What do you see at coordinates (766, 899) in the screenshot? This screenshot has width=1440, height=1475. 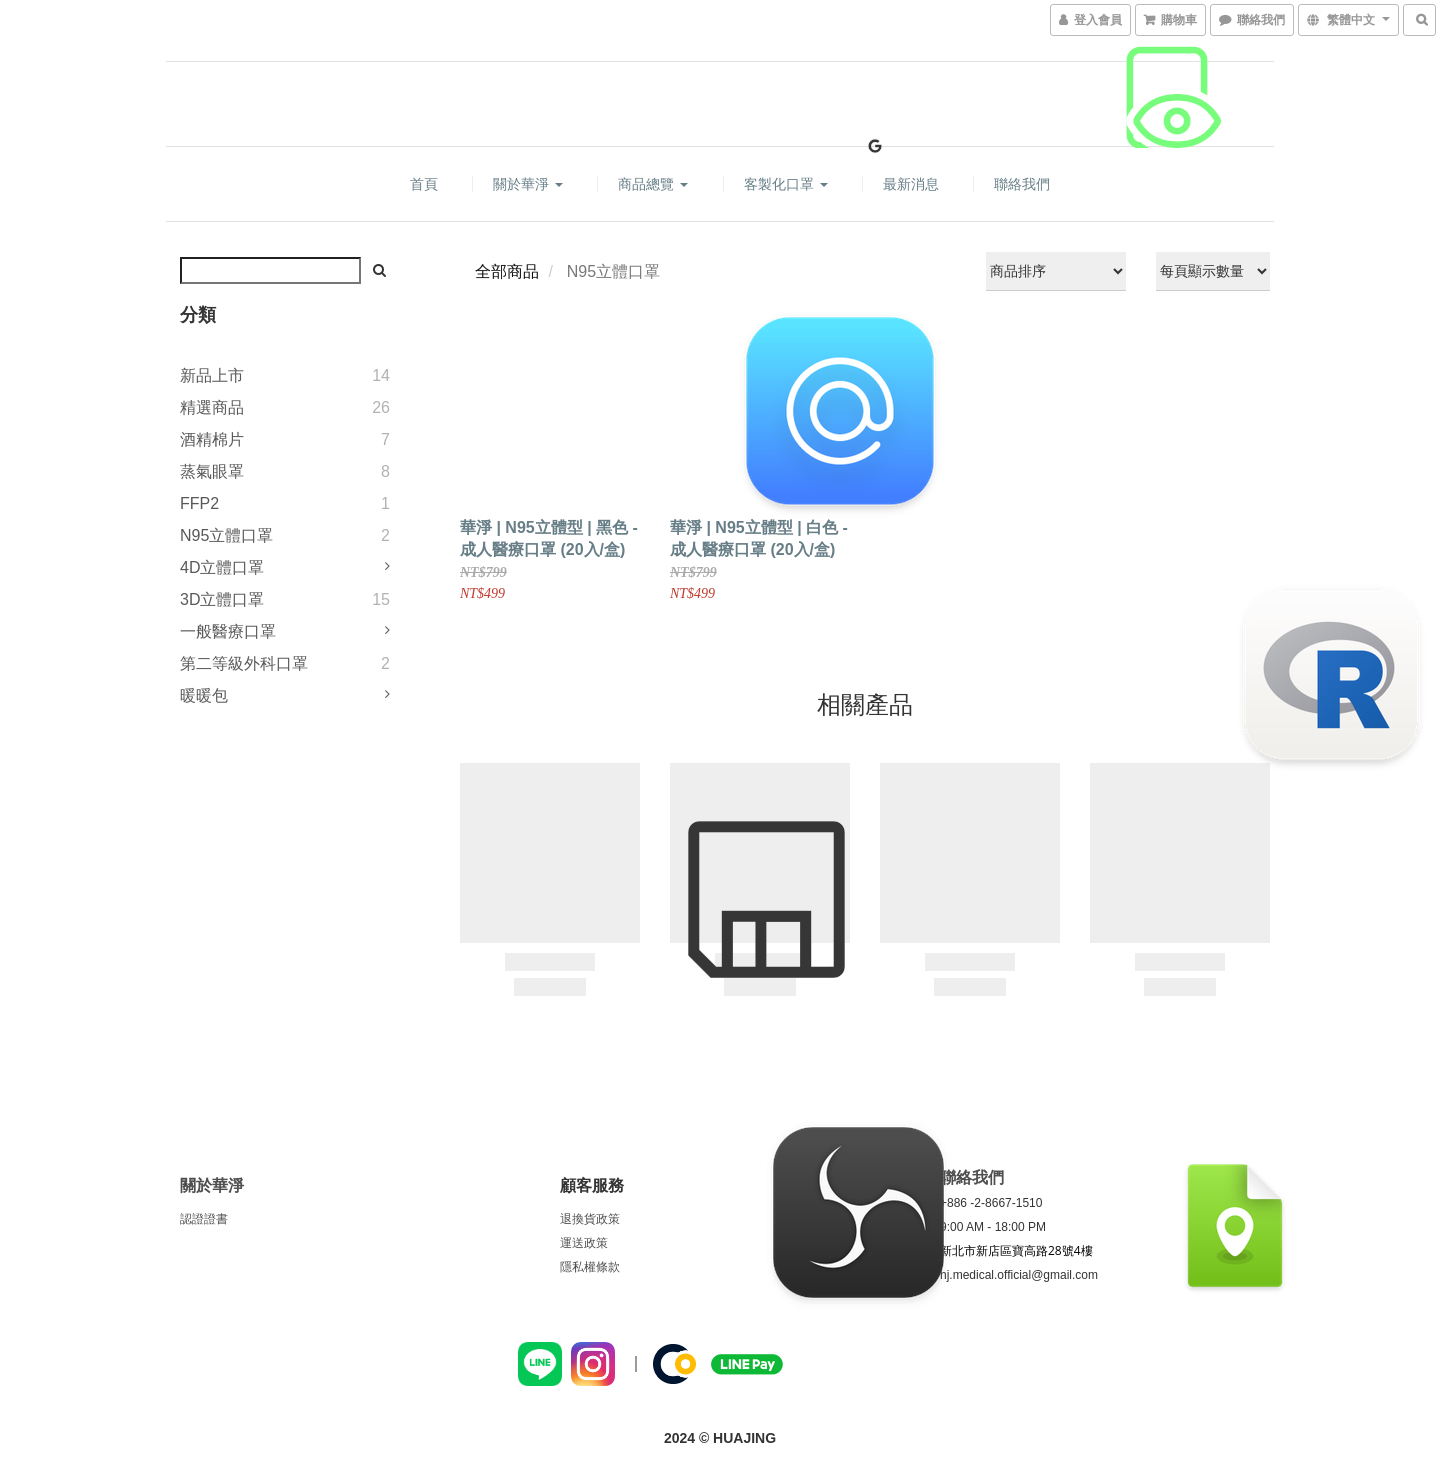 I see `save current file or document` at bounding box center [766, 899].